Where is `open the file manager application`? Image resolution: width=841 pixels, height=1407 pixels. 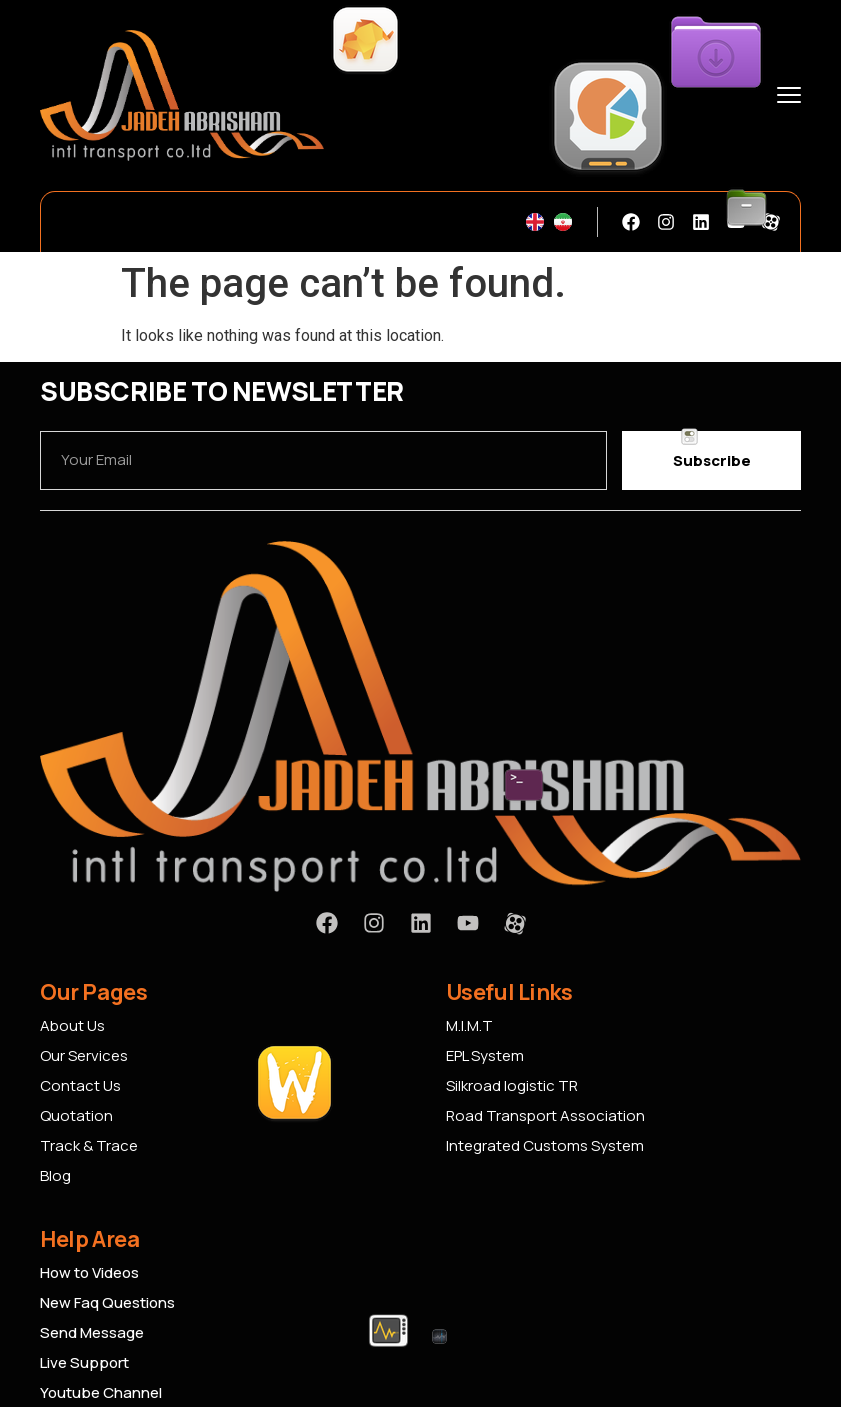
open the file manager application is located at coordinates (746, 207).